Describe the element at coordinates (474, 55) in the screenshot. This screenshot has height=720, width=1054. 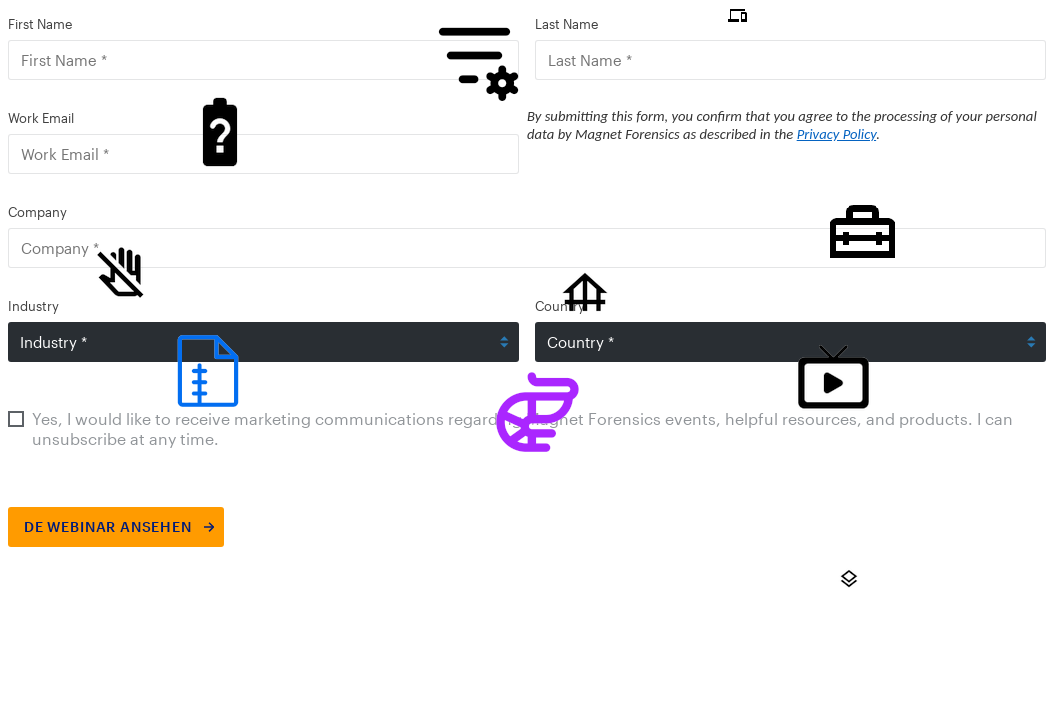
I see `configure filter settings` at that location.